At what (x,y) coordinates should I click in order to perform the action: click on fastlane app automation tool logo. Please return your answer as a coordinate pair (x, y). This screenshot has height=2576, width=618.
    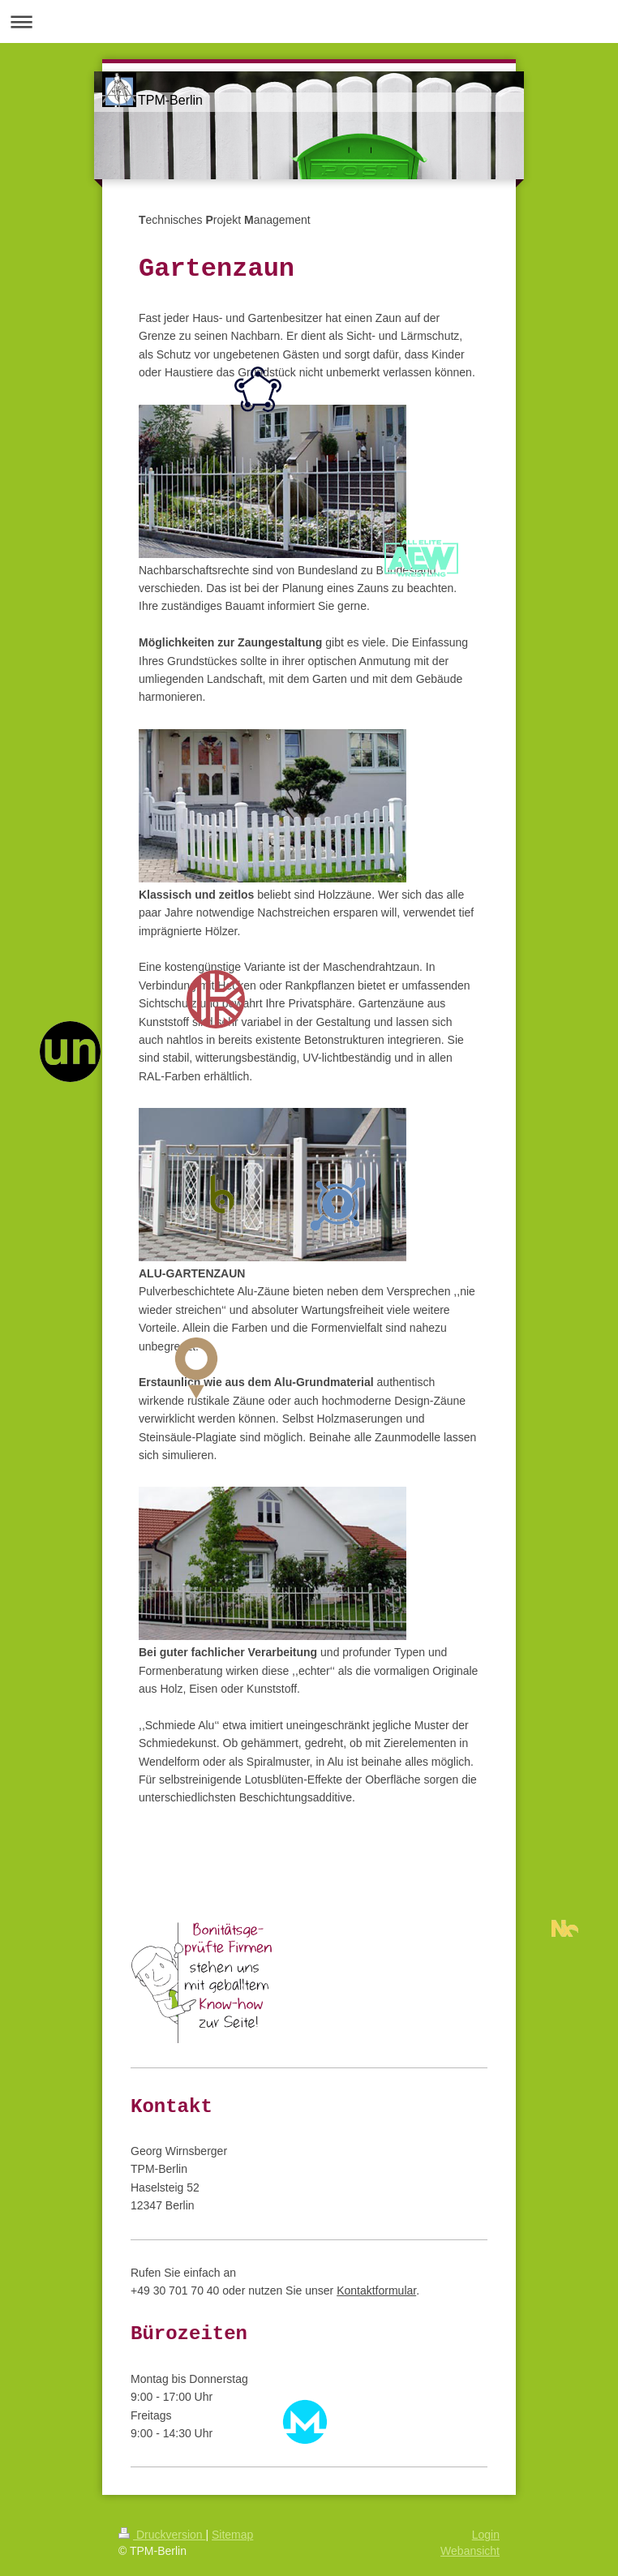
    Looking at the image, I should click on (258, 389).